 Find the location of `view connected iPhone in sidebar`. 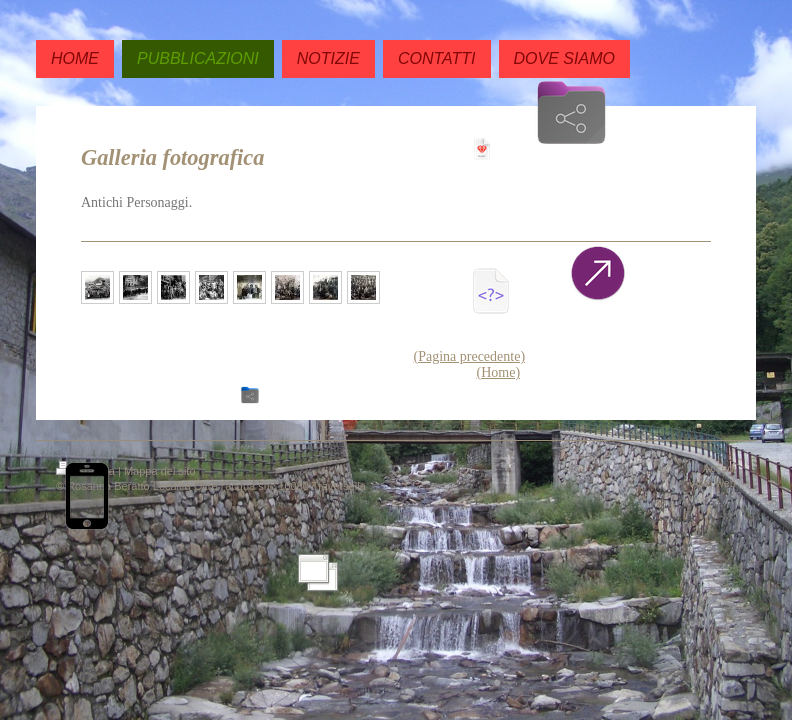

view connected iPhone in sidebar is located at coordinates (87, 496).